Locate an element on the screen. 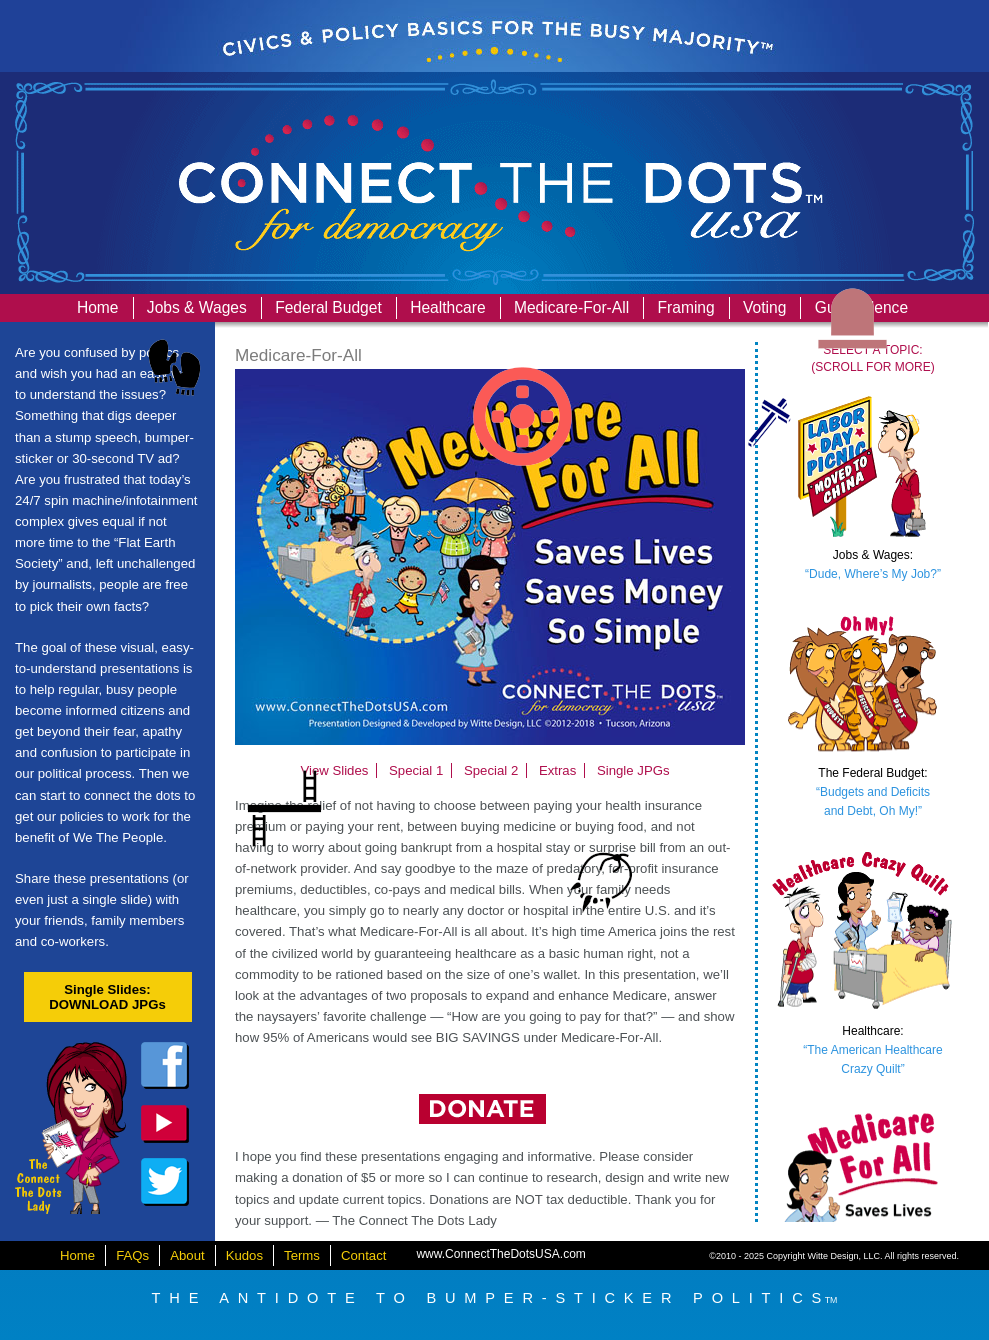 The image size is (989, 1340). winter gear or cold weather equipment category is located at coordinates (174, 367).